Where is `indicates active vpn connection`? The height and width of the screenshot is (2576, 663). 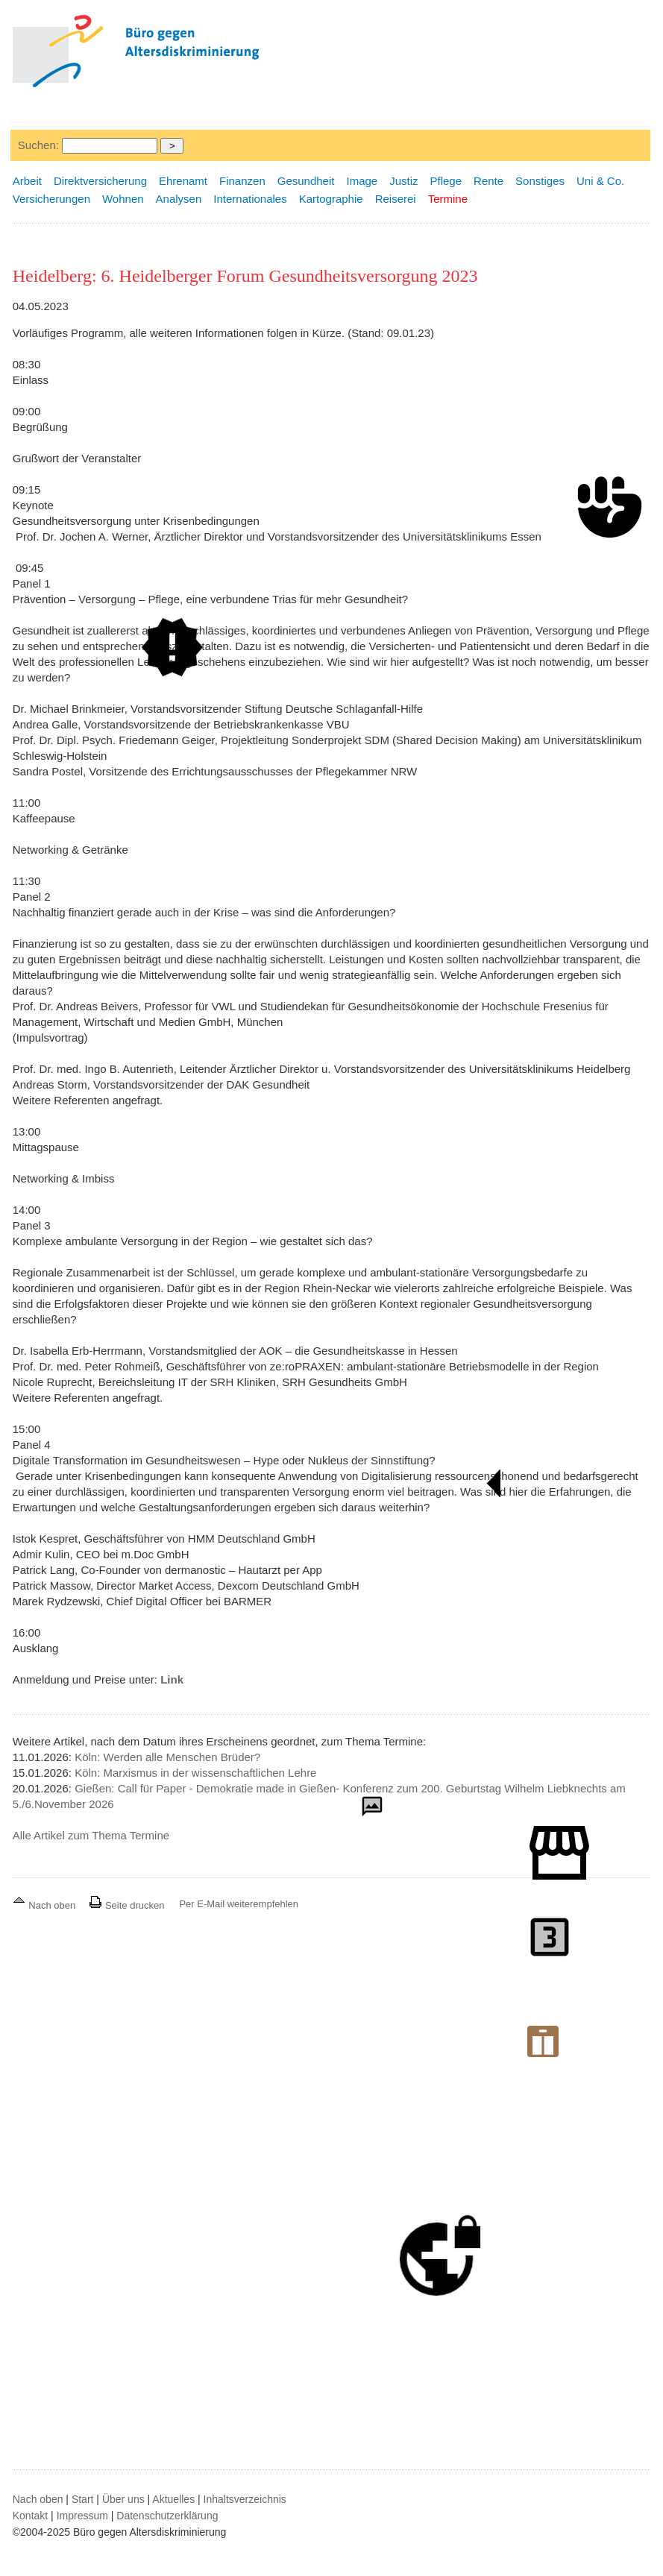 indicates active vpn connection is located at coordinates (440, 2255).